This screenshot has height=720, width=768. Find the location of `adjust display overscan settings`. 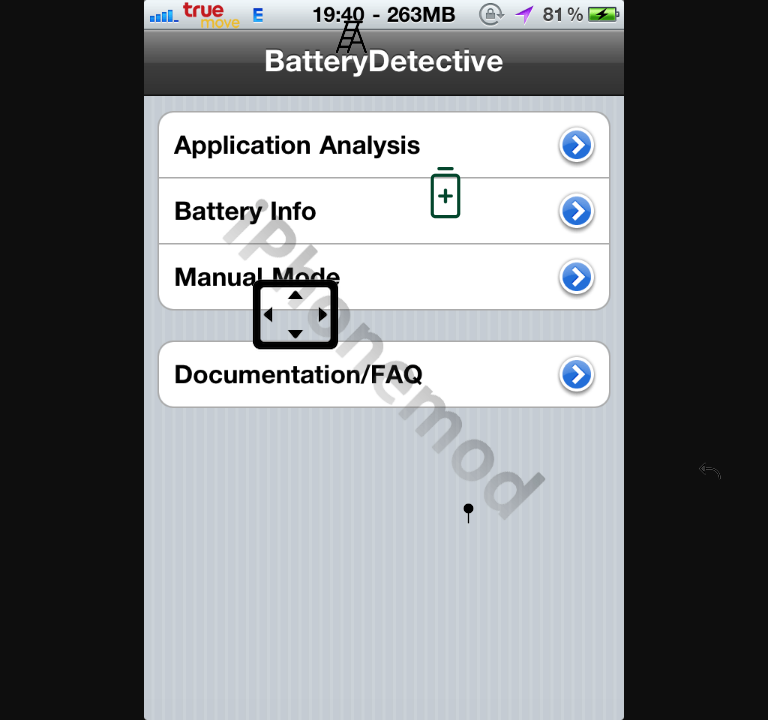

adjust display overscan settings is located at coordinates (295, 314).